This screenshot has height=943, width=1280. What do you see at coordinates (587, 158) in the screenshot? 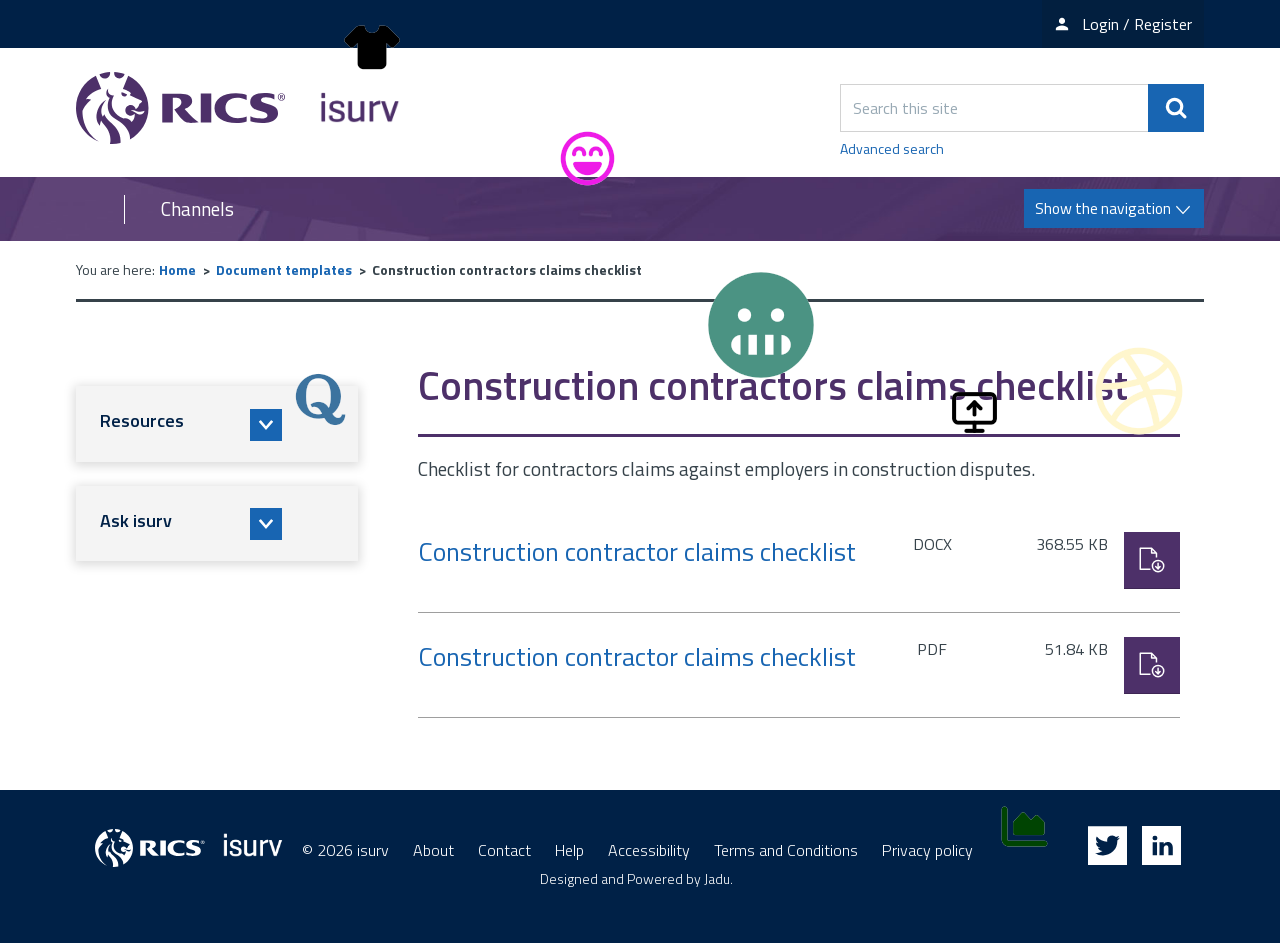
I see `add a laughing emoji reaction` at bounding box center [587, 158].